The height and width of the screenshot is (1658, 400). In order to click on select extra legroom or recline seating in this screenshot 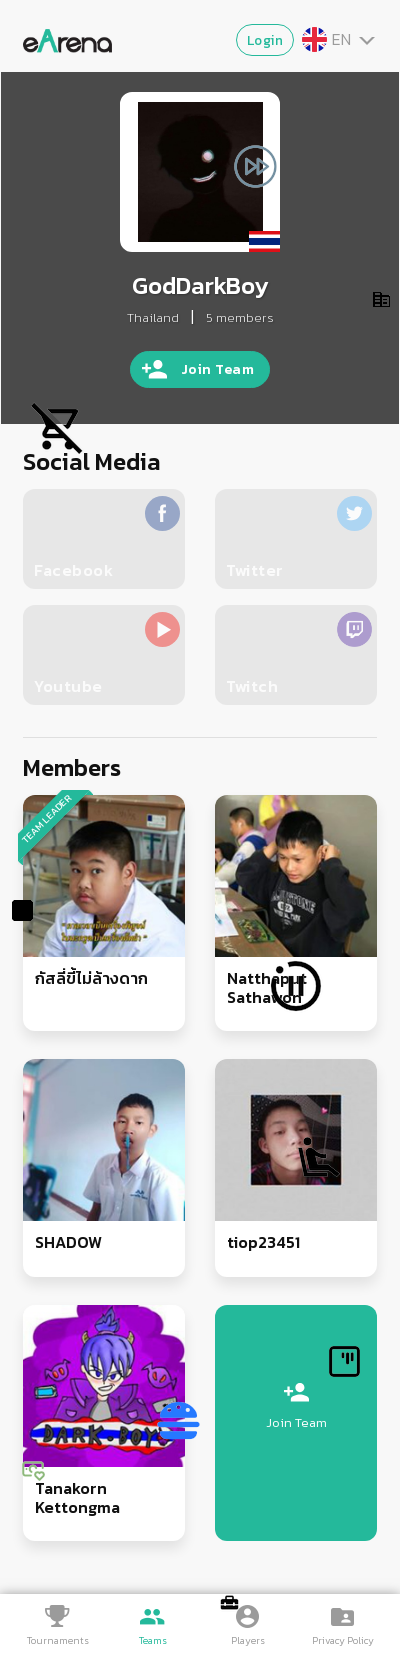, I will do `click(319, 1158)`.